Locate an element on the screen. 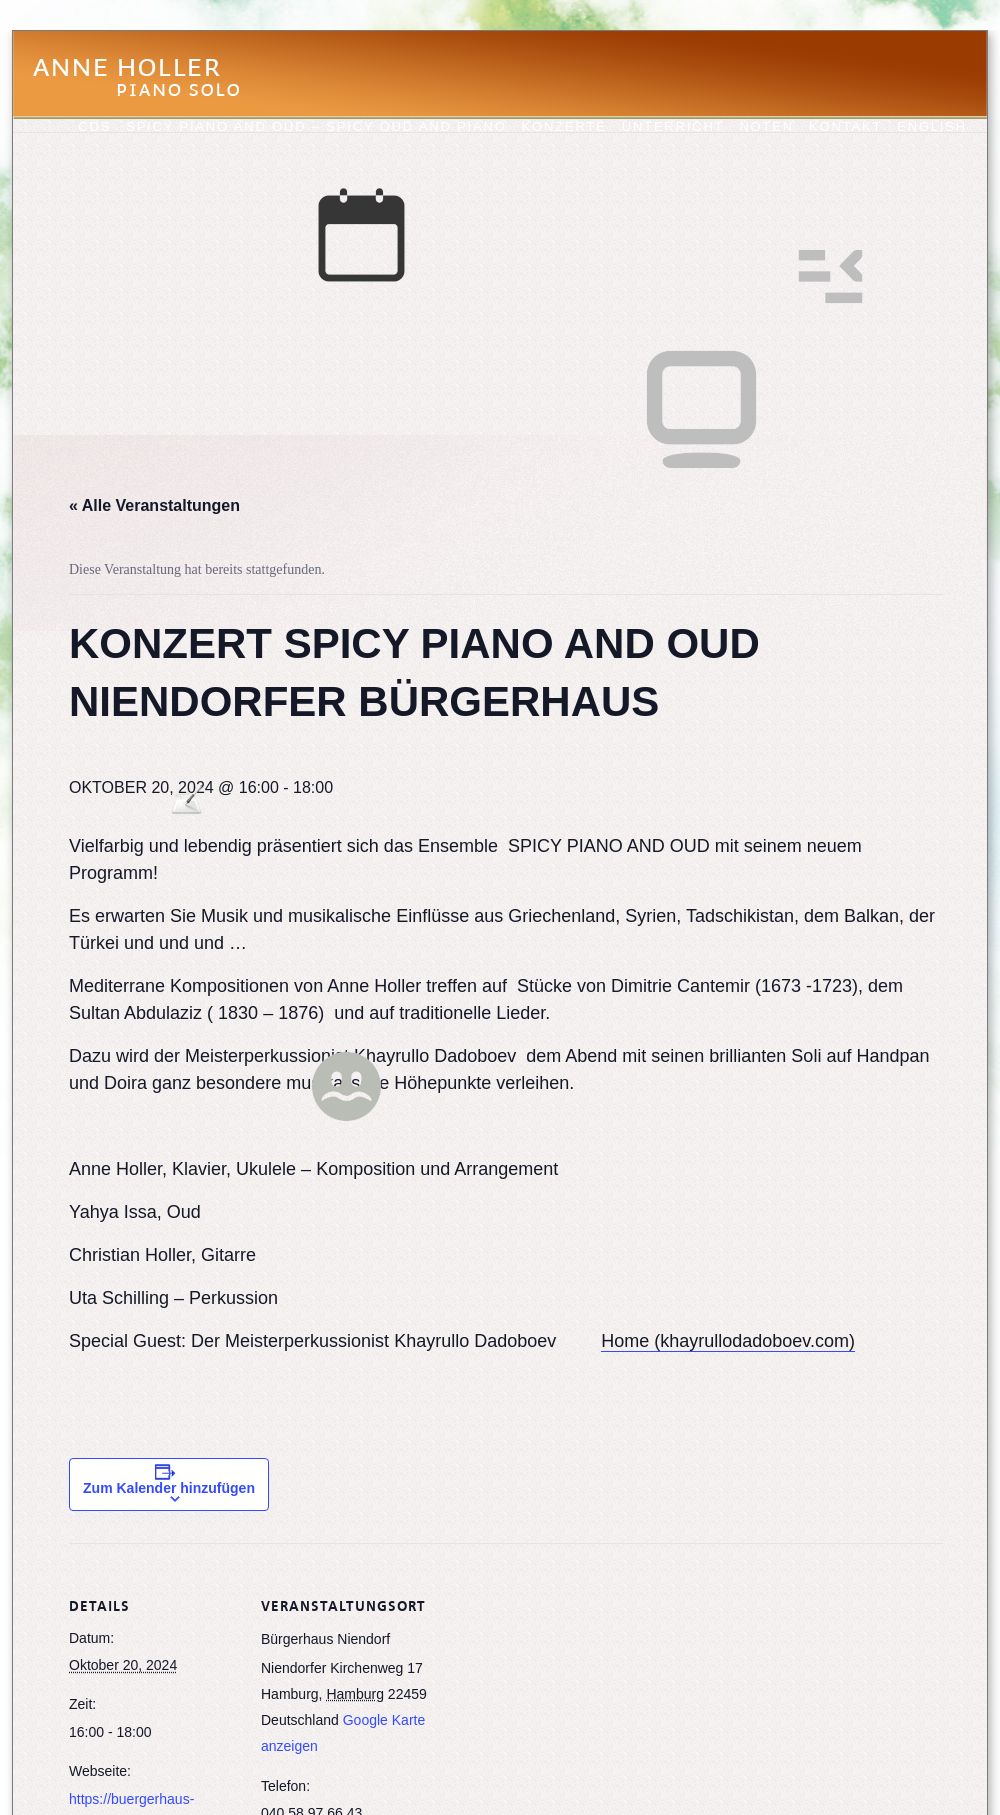 The width and height of the screenshot is (1000, 1815). access computer or desktop settings is located at coordinates (701, 405).